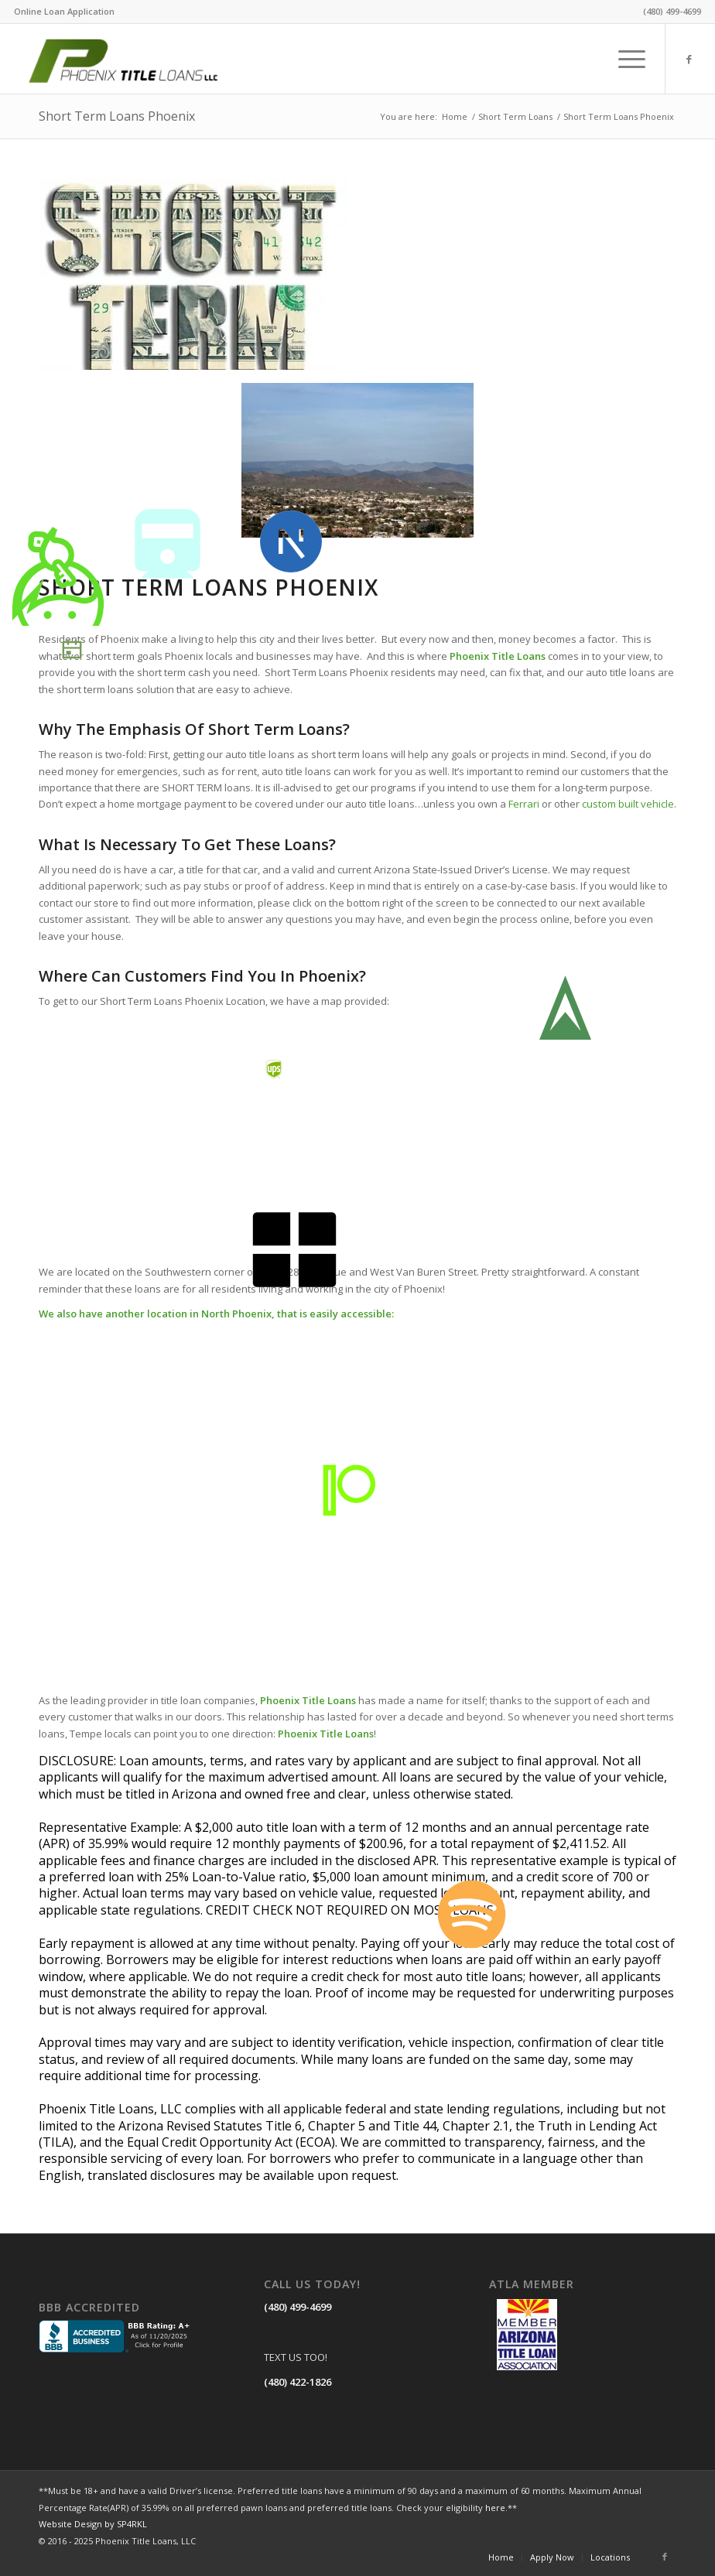 This screenshot has height=2576, width=715. Describe the element at coordinates (565, 1007) in the screenshot. I see `lucia authentication service logo` at that location.